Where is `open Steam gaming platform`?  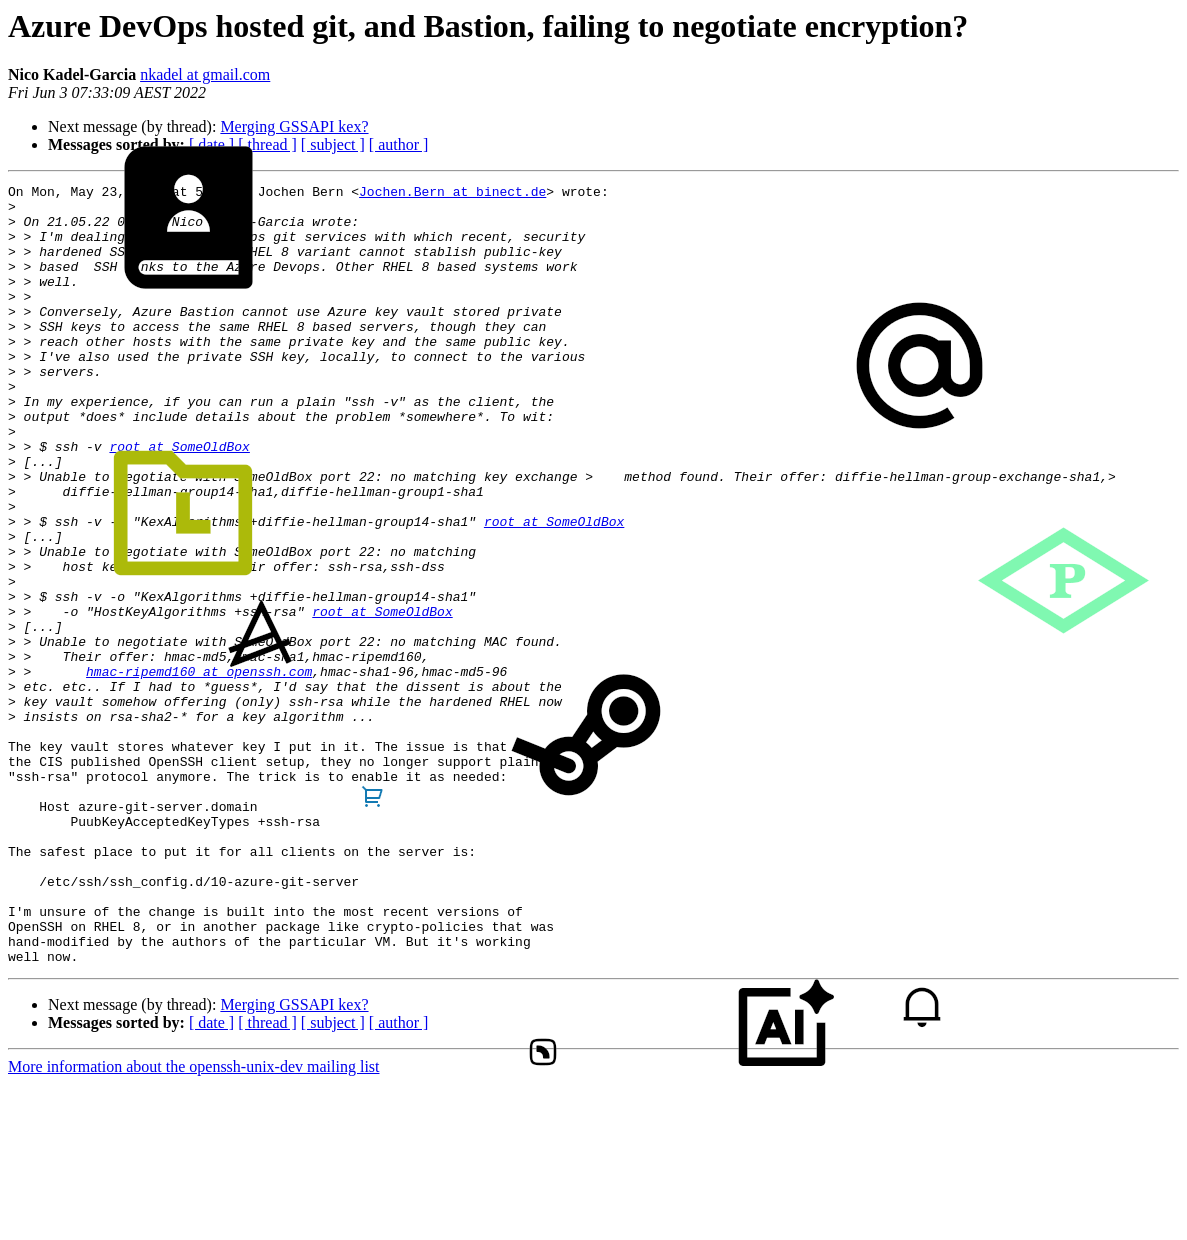 open Steam gaming platform is located at coordinates (587, 733).